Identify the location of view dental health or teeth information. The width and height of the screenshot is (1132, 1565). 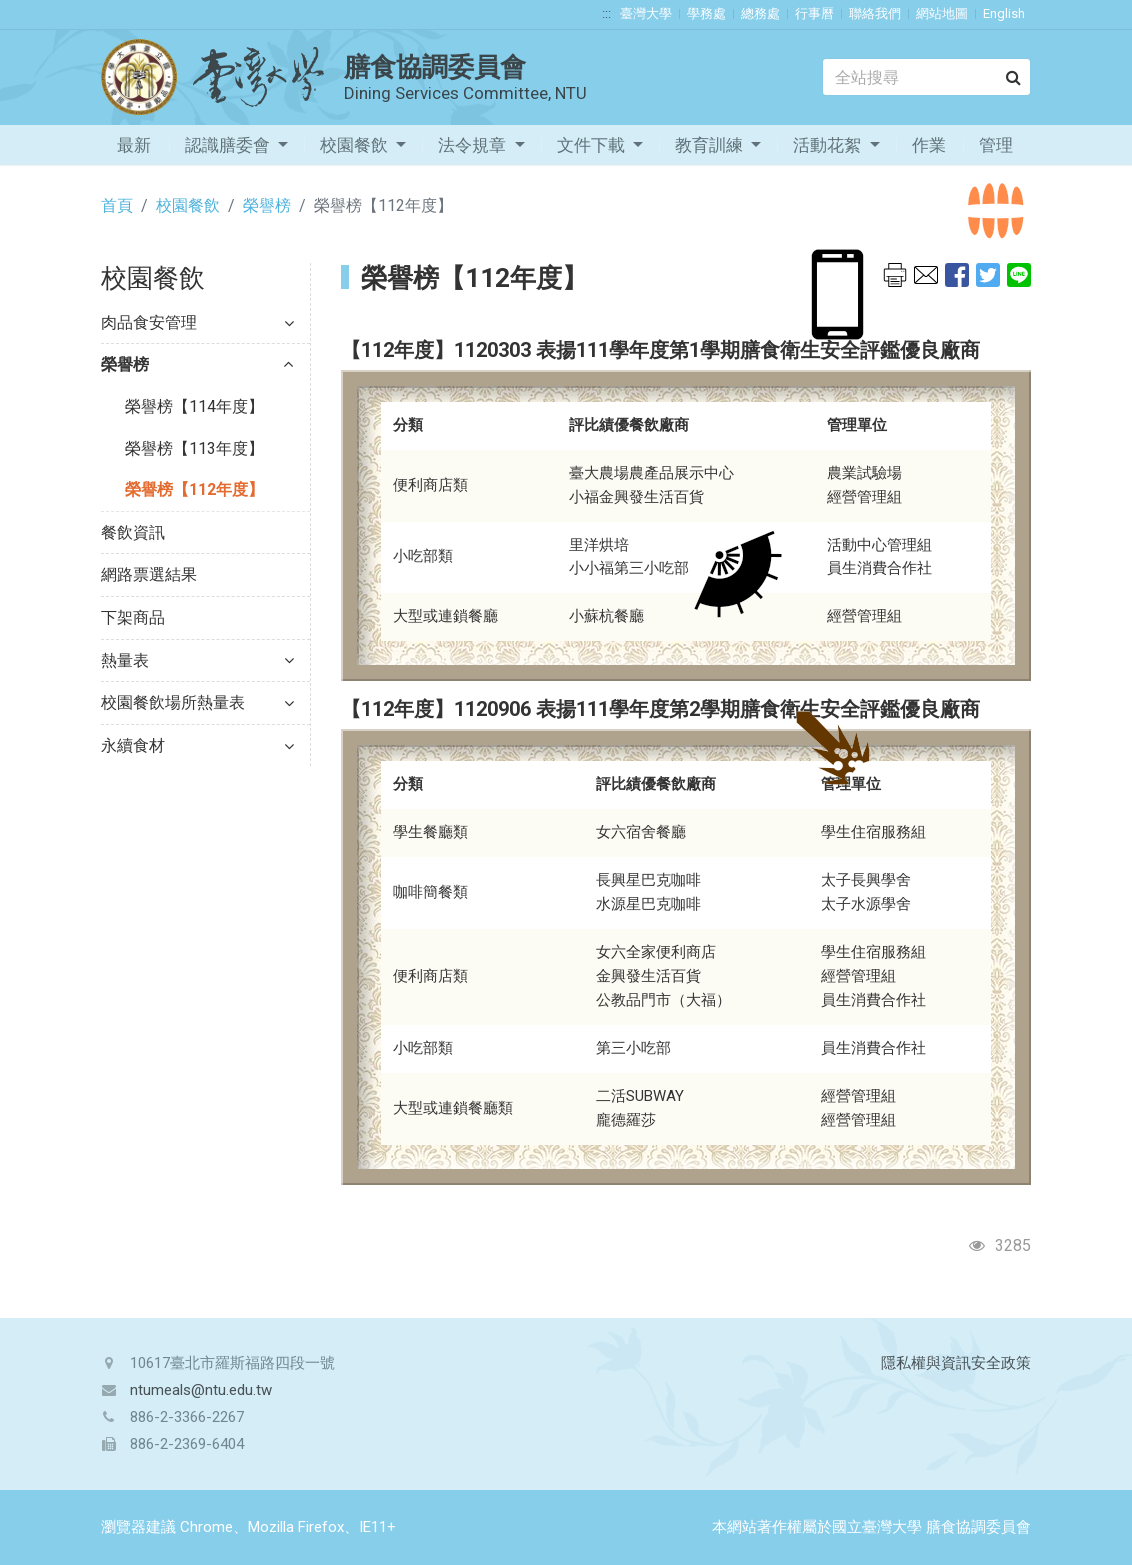
(995, 210).